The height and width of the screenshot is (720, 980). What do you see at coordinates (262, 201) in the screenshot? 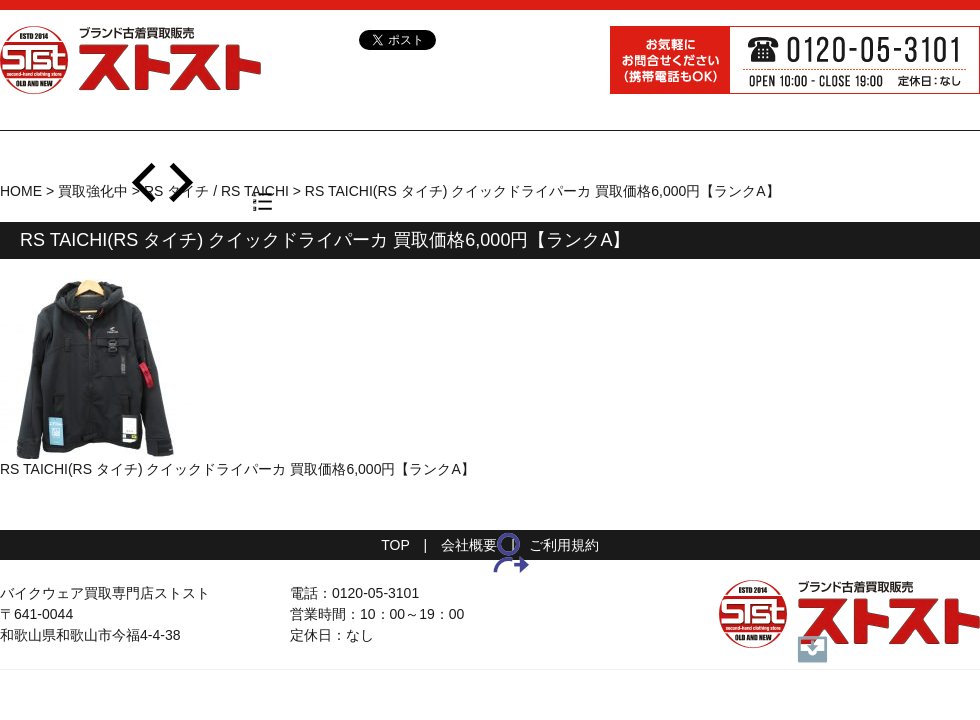
I see `create a numbered list` at bounding box center [262, 201].